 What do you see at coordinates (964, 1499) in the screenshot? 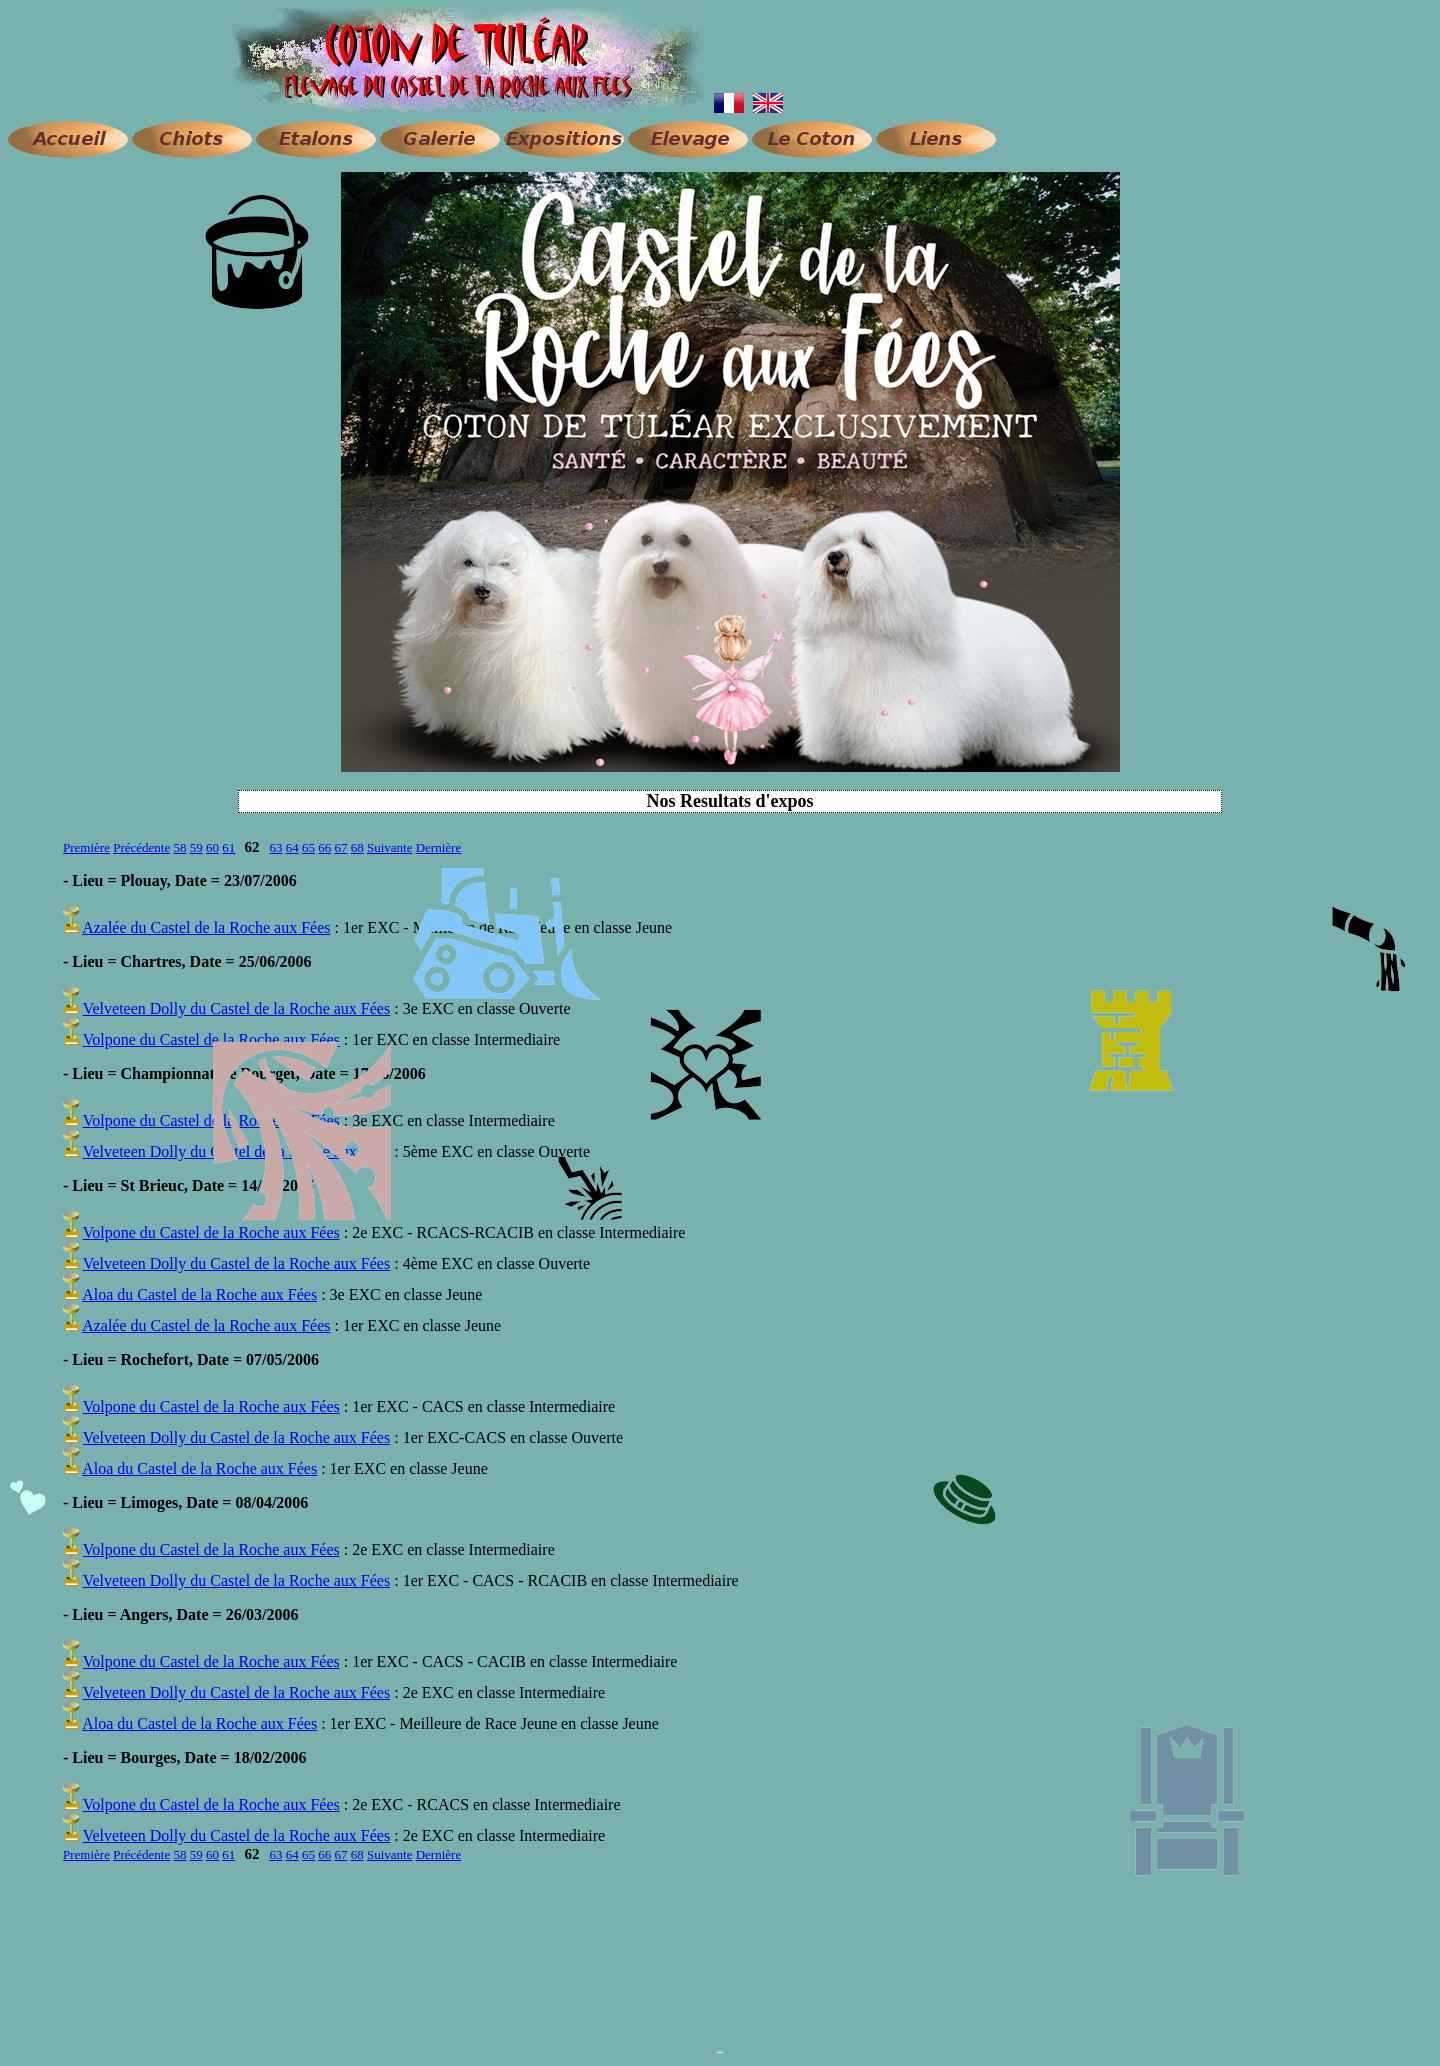
I see `select a hat accessory for your character` at bounding box center [964, 1499].